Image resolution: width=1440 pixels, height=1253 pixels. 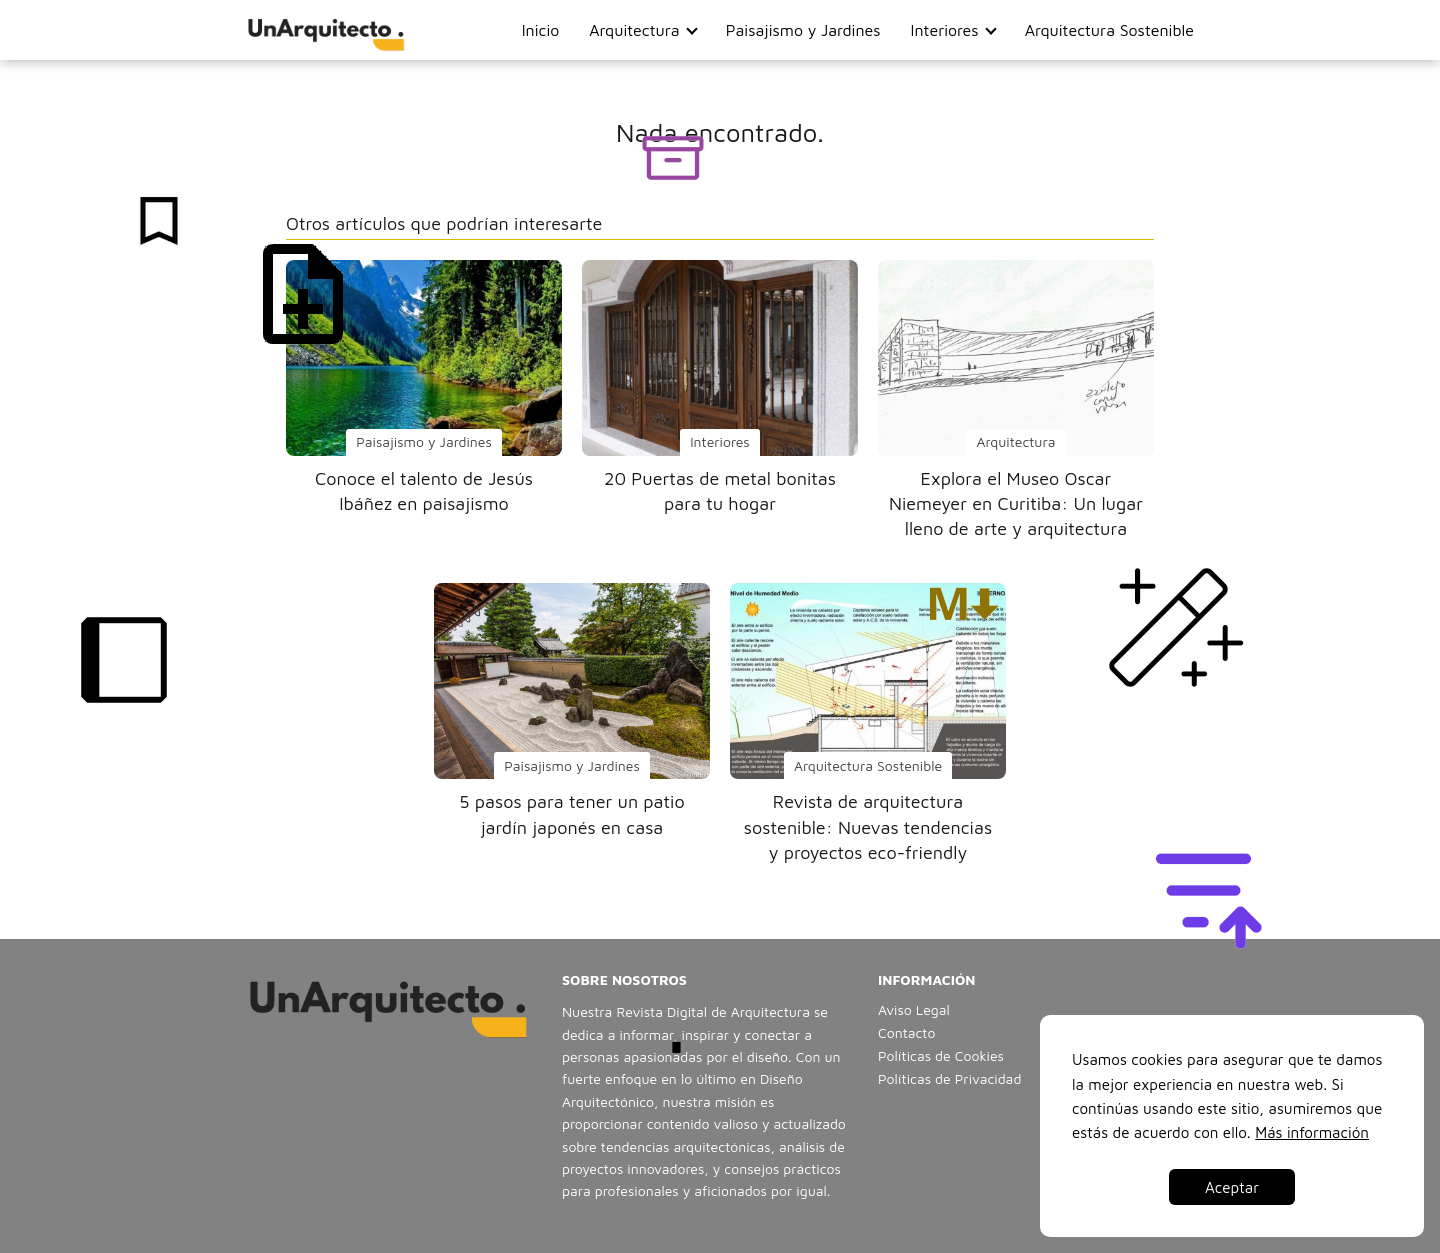 I want to click on move activity bar to the left side of the editor, so click(x=124, y=660).